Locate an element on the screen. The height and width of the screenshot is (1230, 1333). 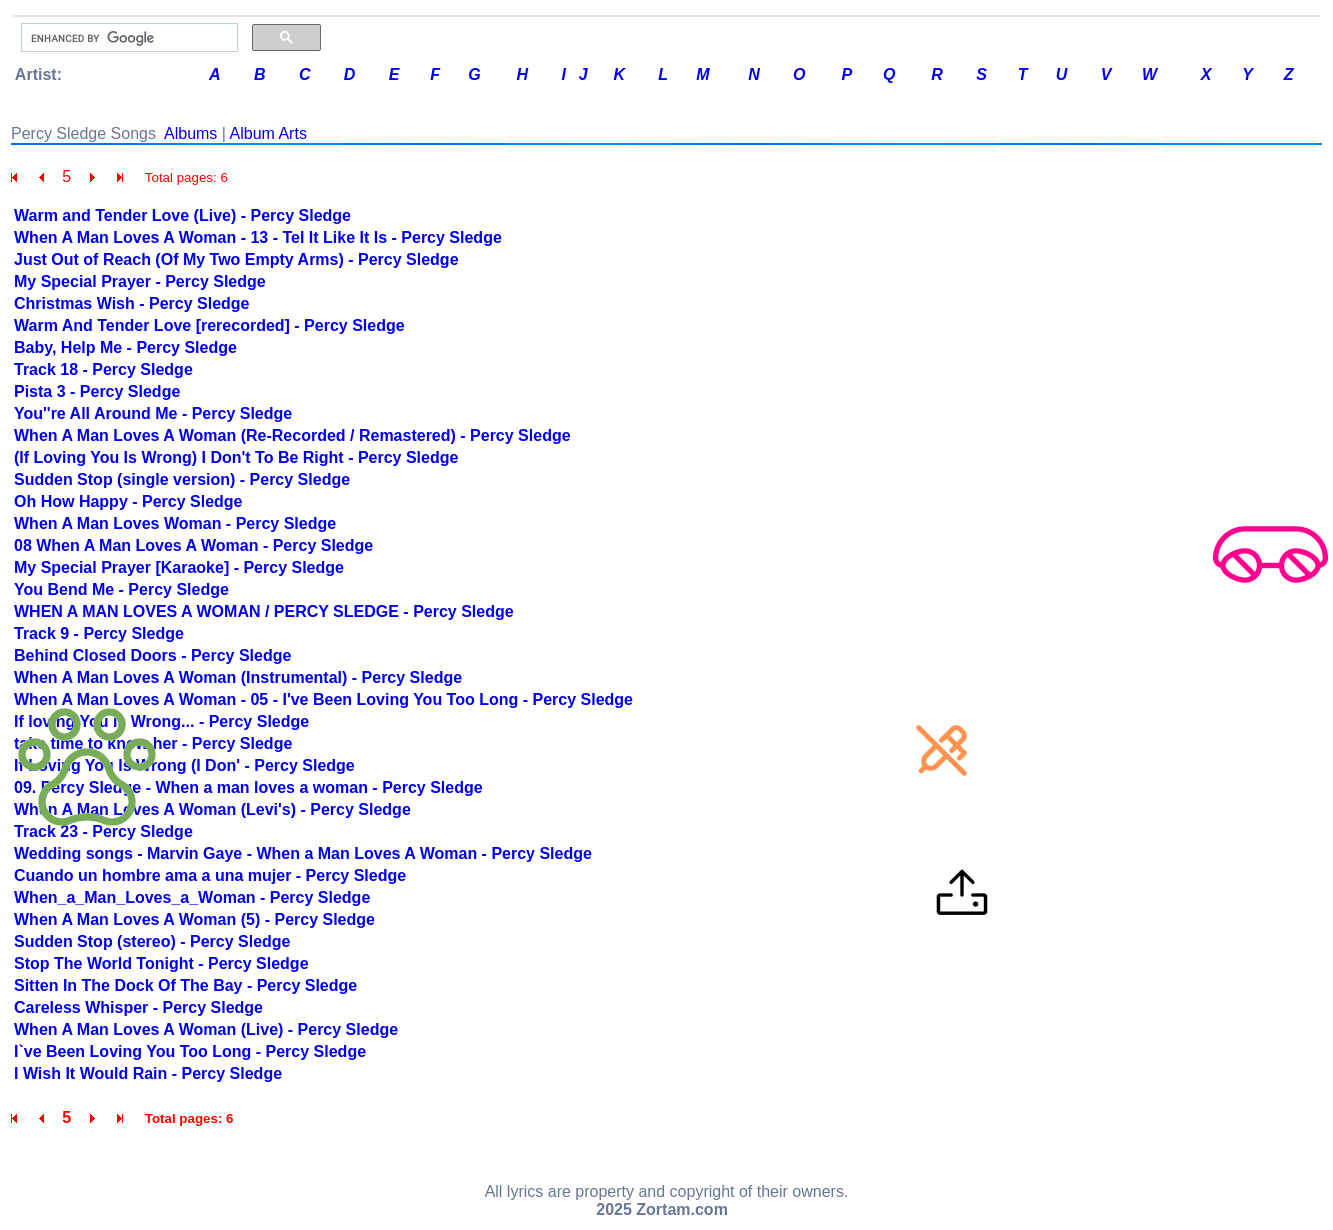
access pet-related features or settings is located at coordinates (87, 767).